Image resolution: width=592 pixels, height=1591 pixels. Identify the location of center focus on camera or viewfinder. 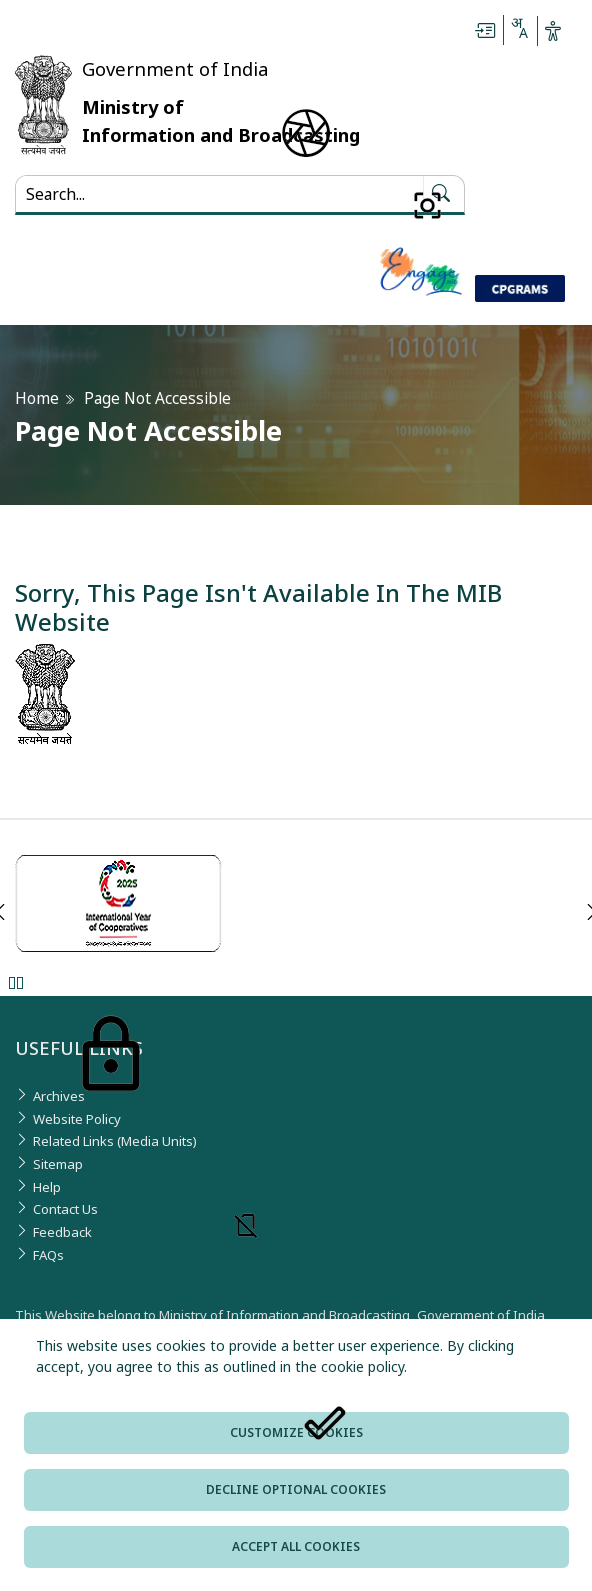
(427, 205).